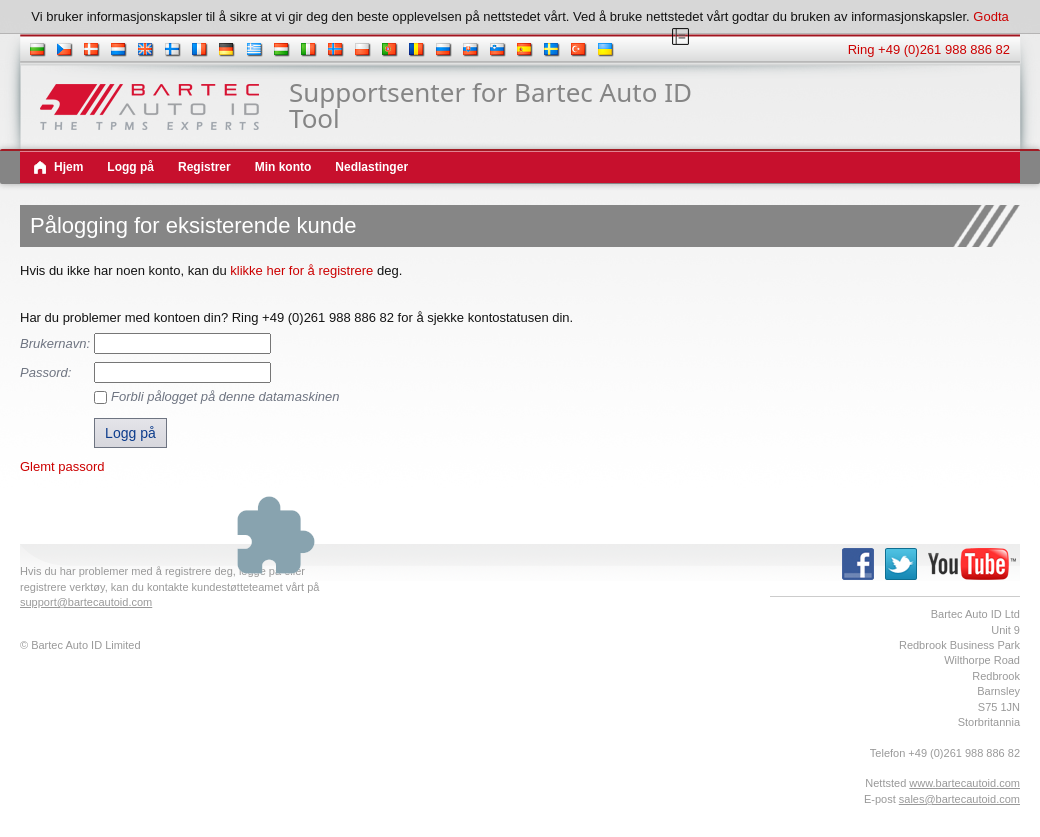 The height and width of the screenshot is (837, 1040). Describe the element at coordinates (276, 535) in the screenshot. I see `manage browser extensions` at that location.